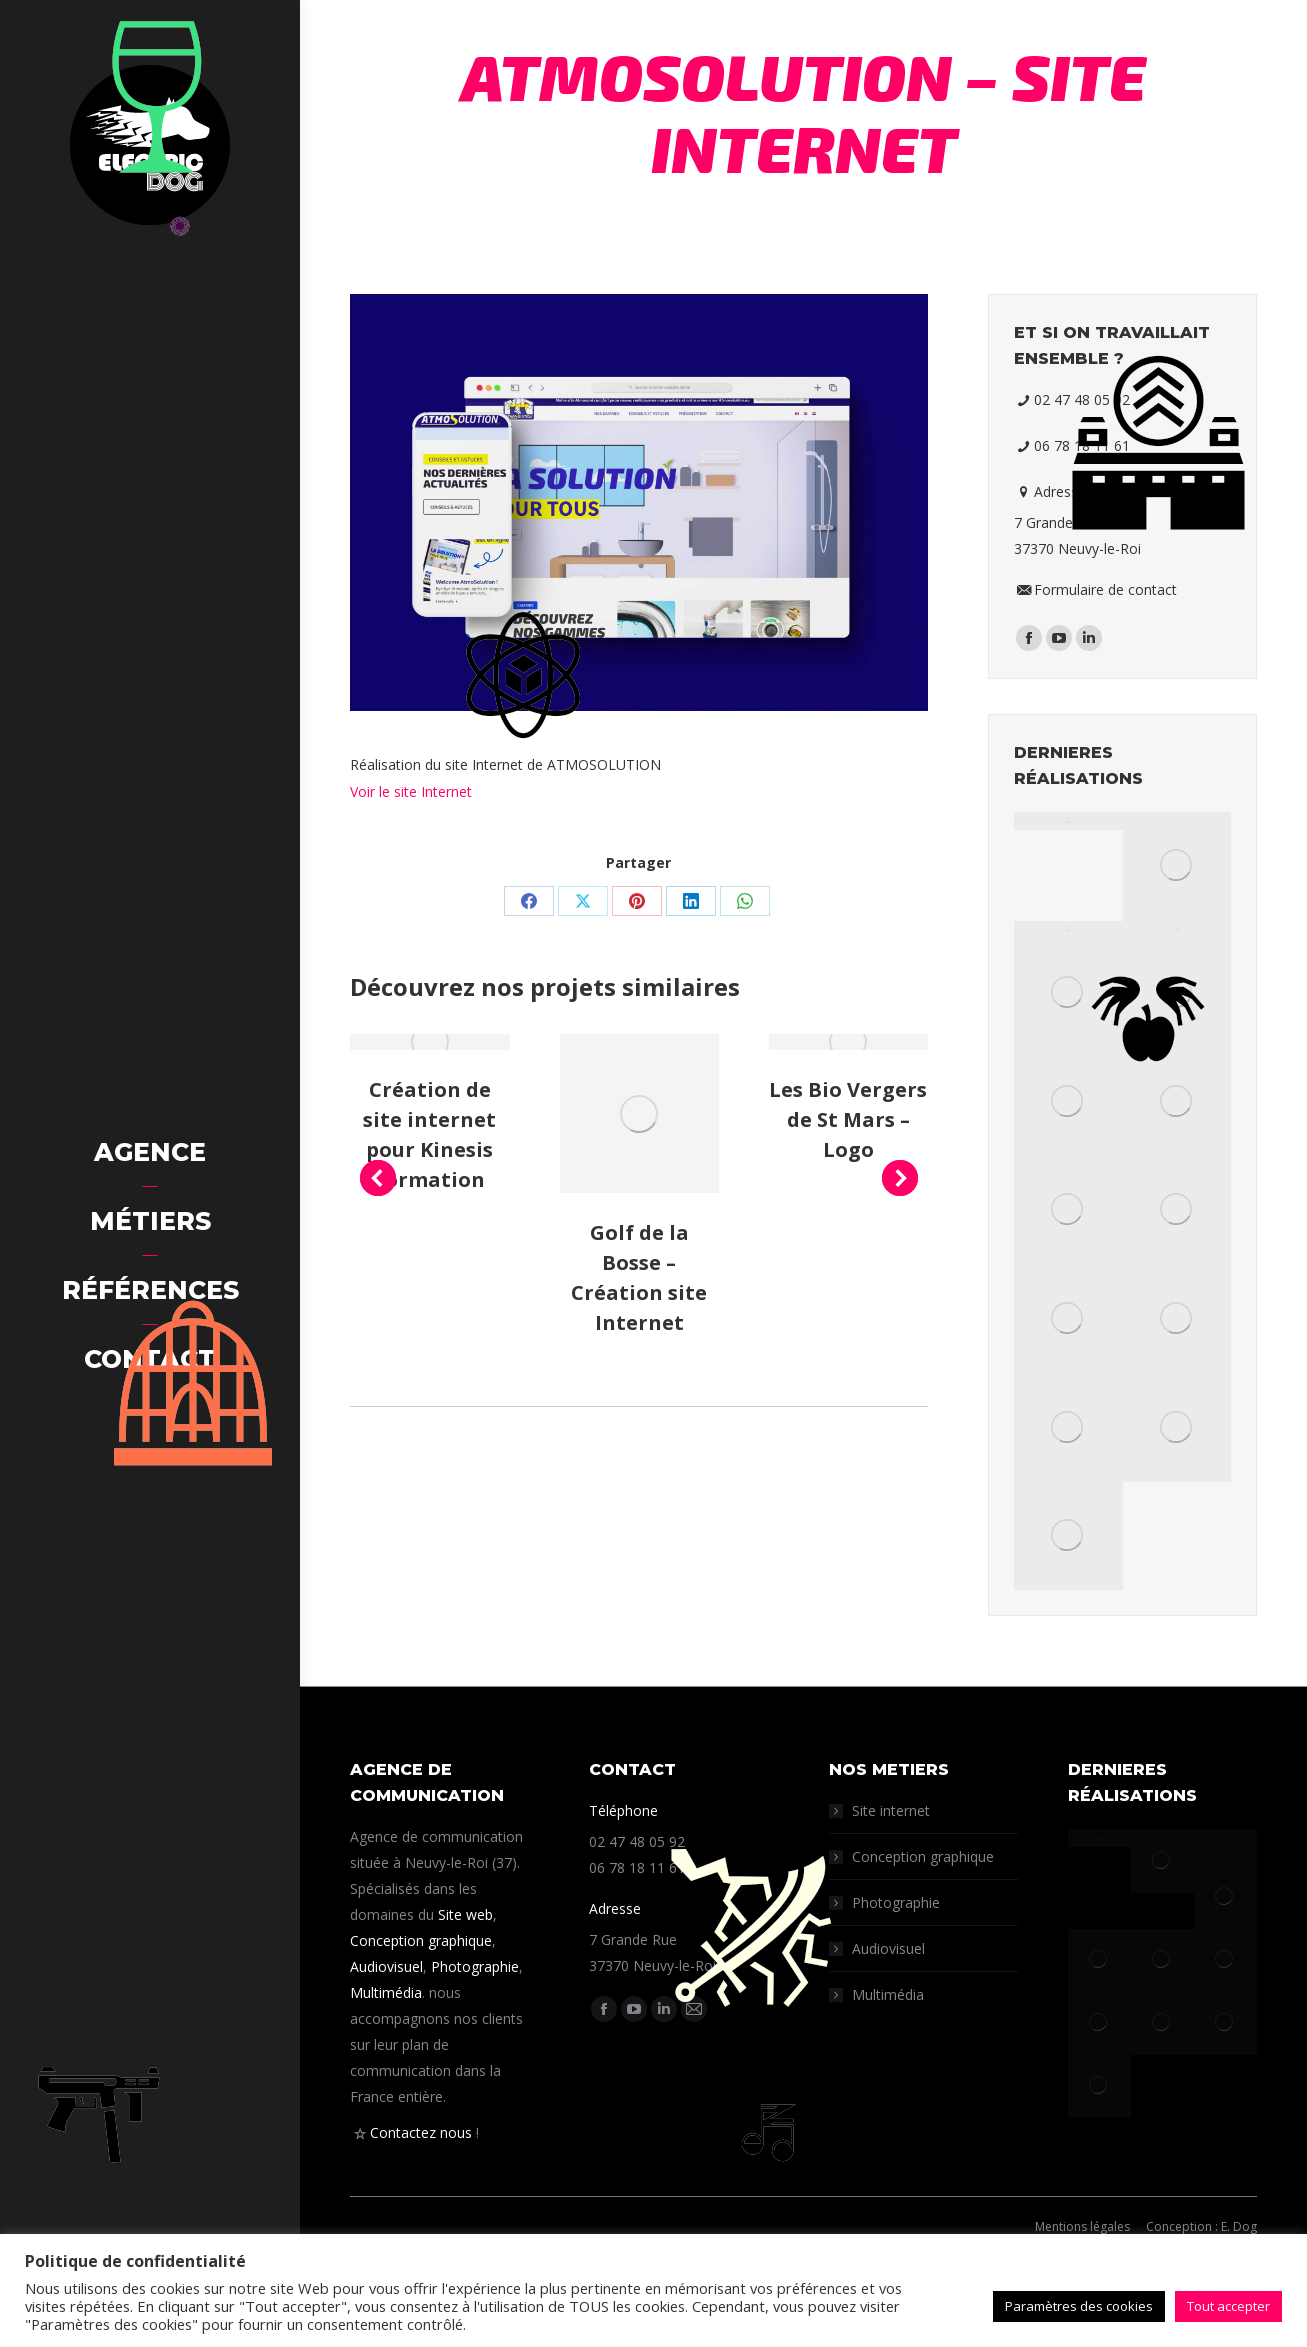  Describe the element at coordinates (523, 675) in the screenshot. I see `access materials science or chemistry resources` at that location.